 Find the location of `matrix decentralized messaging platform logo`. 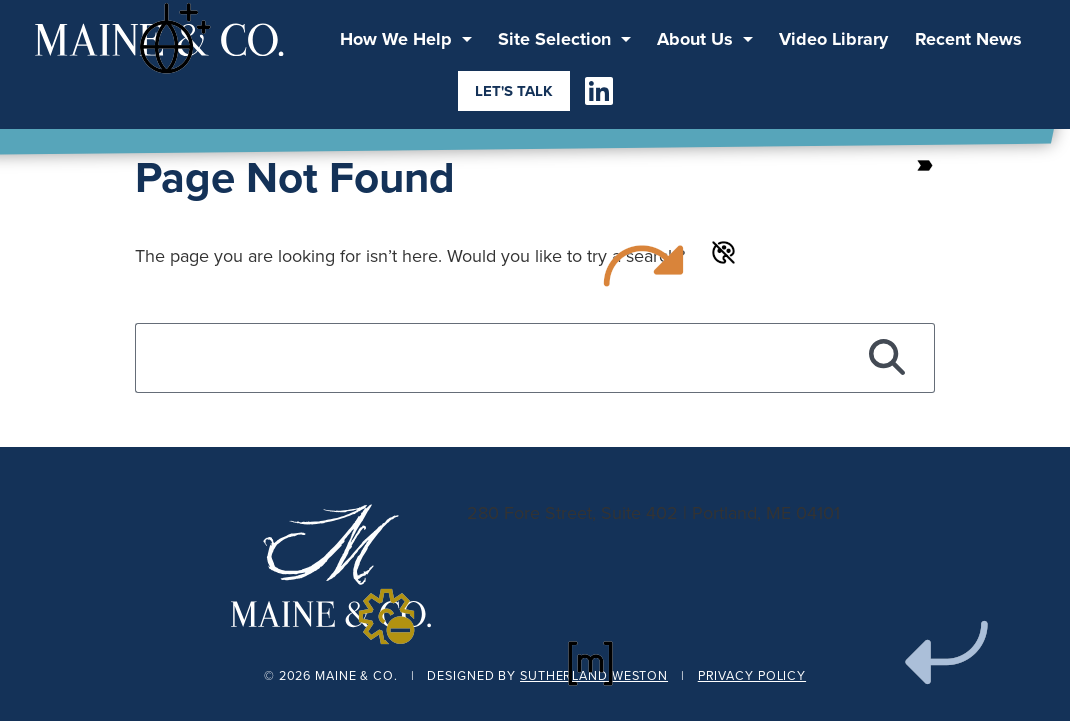

matrix decentralized messaging platform logo is located at coordinates (590, 663).